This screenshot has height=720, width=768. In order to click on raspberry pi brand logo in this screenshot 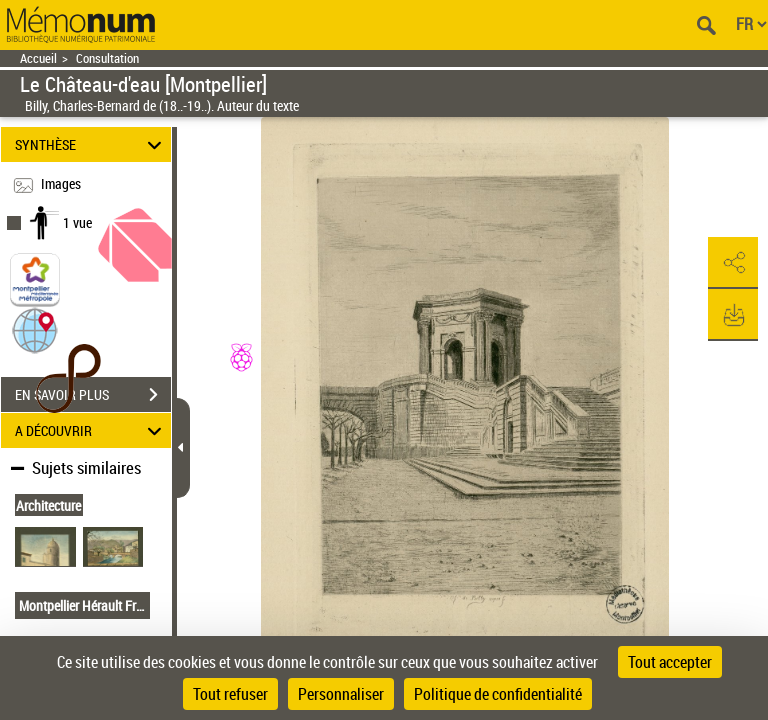, I will do `click(241, 357)`.